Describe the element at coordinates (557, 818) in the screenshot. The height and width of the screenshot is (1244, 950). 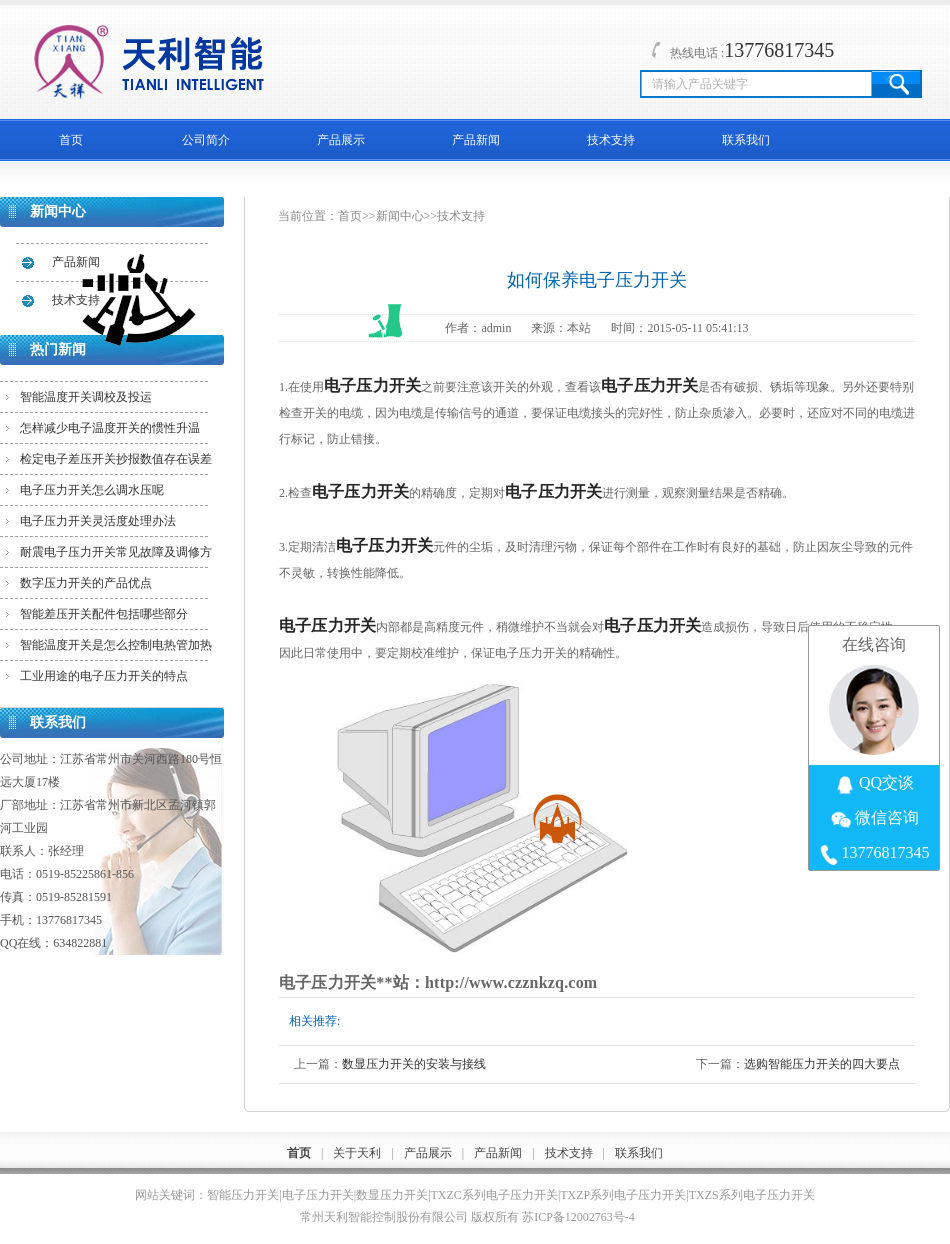
I see `activate forward shield or barrier` at that location.